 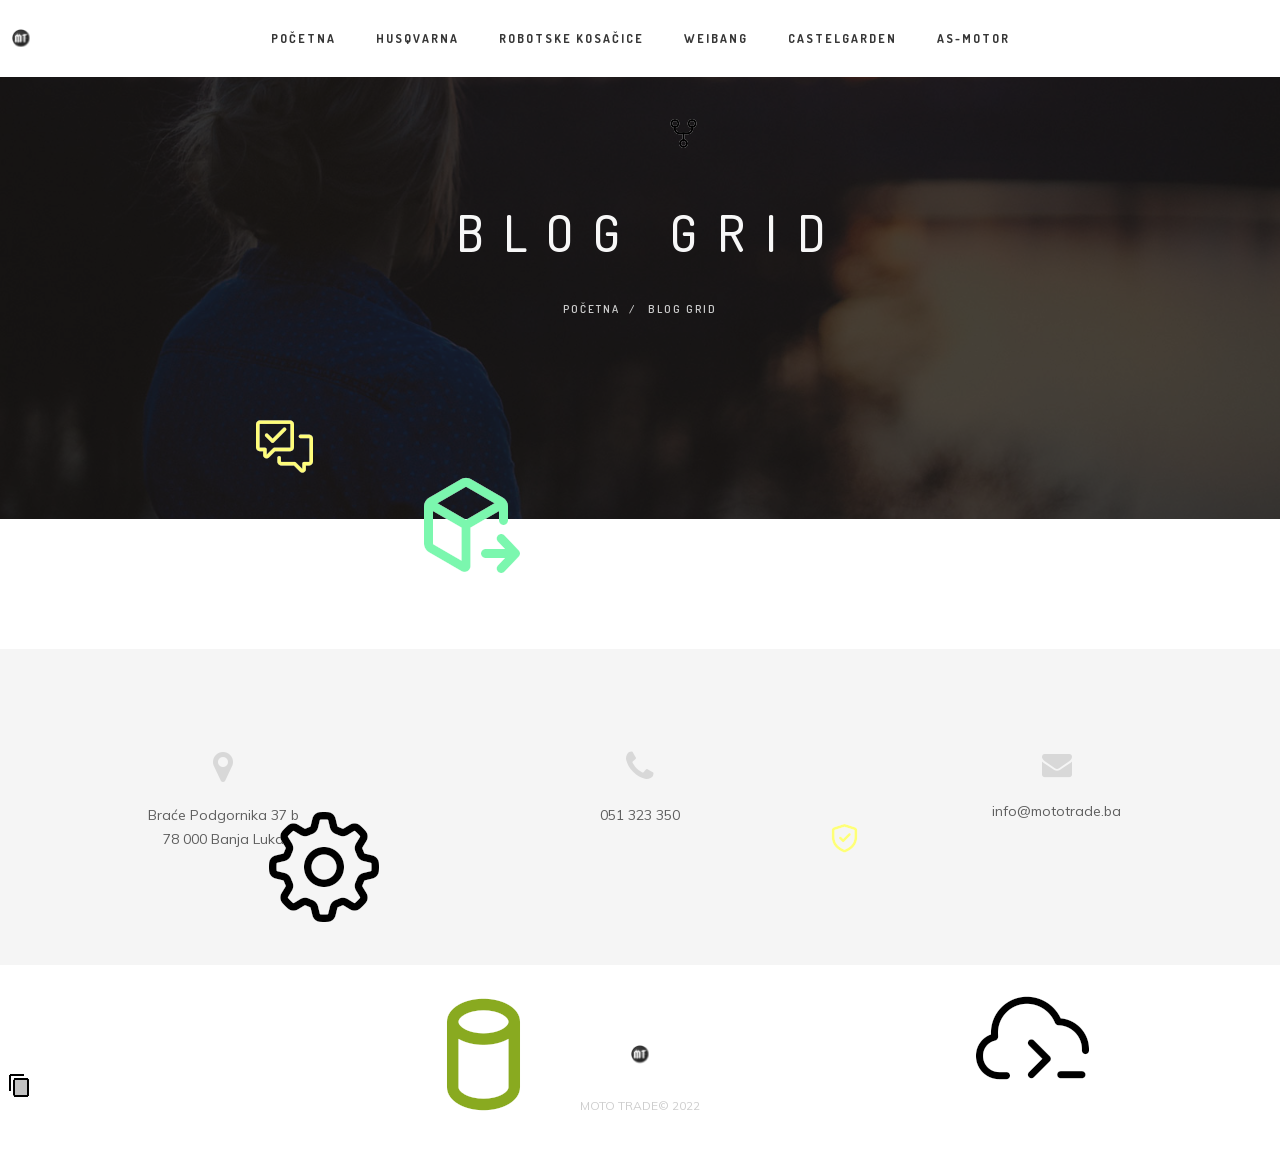 What do you see at coordinates (1032, 1041) in the screenshot?
I see `access cloud-based AI agent services` at bounding box center [1032, 1041].